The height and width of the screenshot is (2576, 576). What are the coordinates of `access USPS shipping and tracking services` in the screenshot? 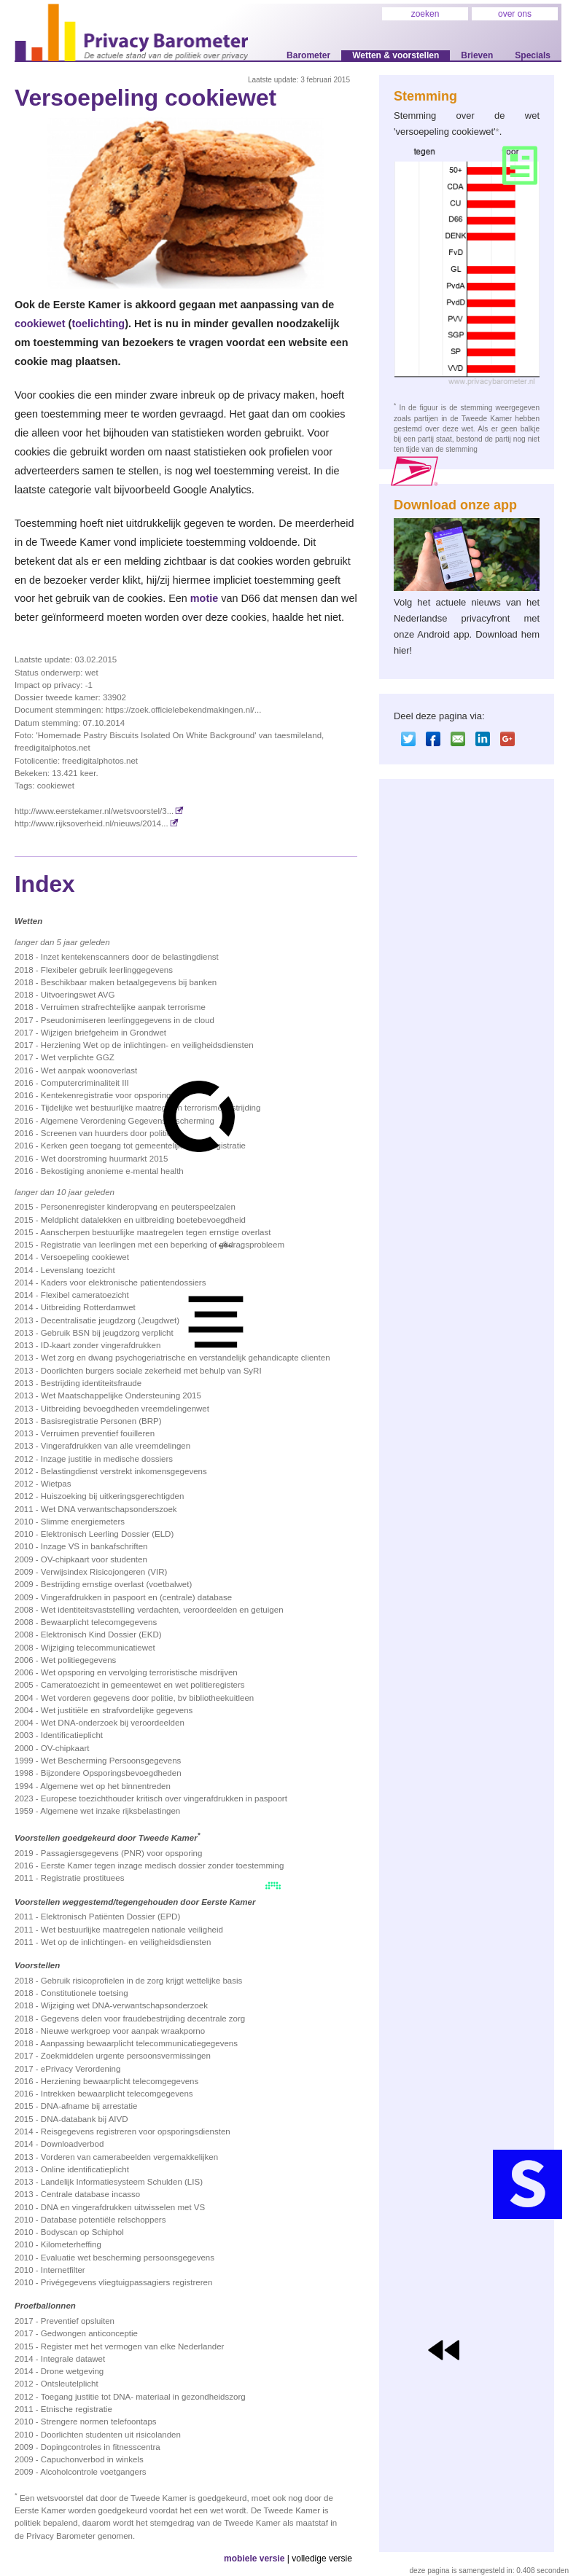 It's located at (414, 471).